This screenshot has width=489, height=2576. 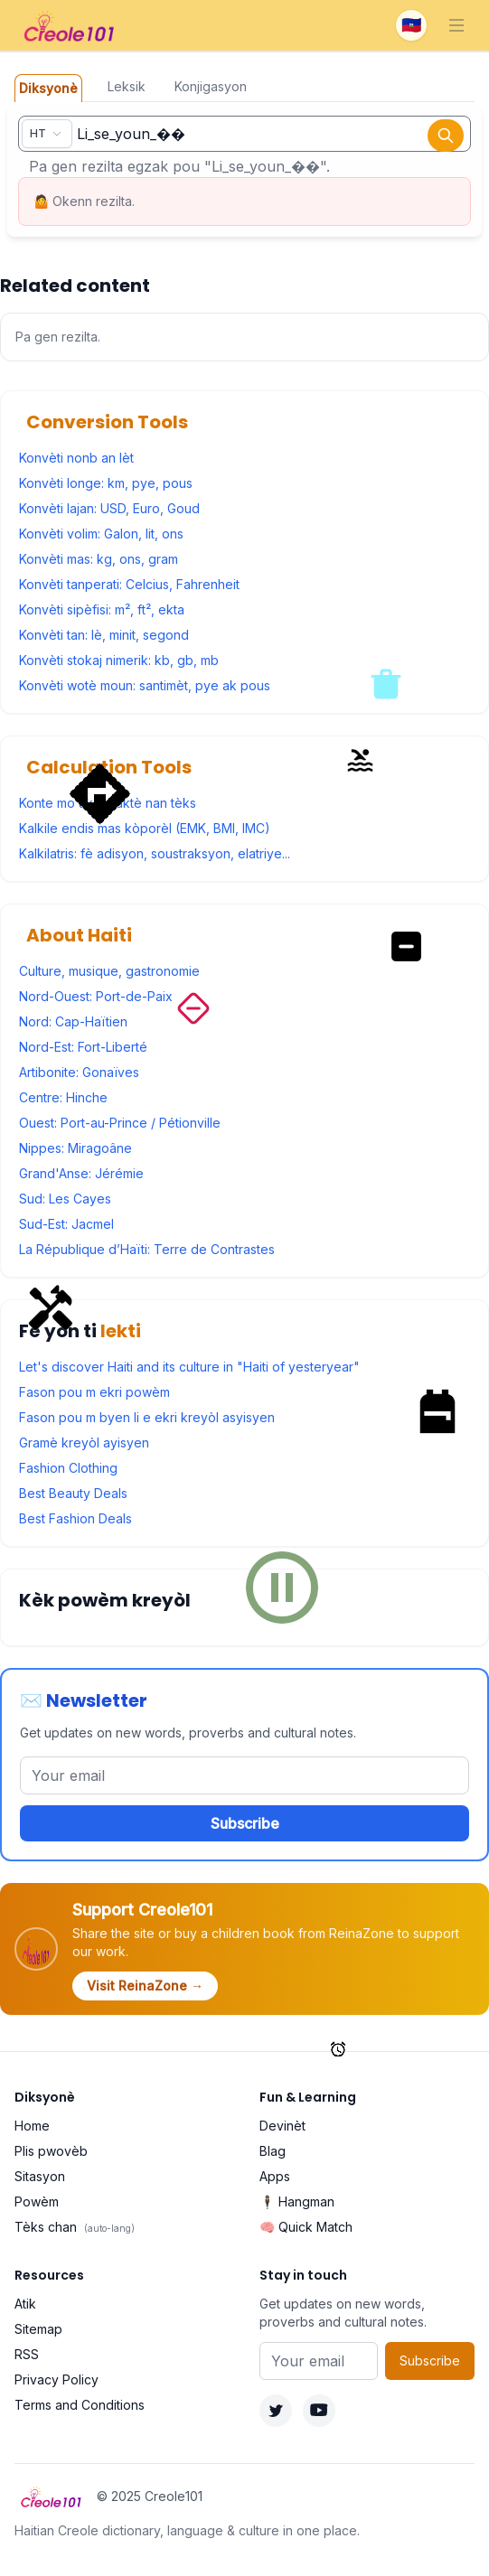 I want to click on access your backpack or stored items, so click(x=437, y=1411).